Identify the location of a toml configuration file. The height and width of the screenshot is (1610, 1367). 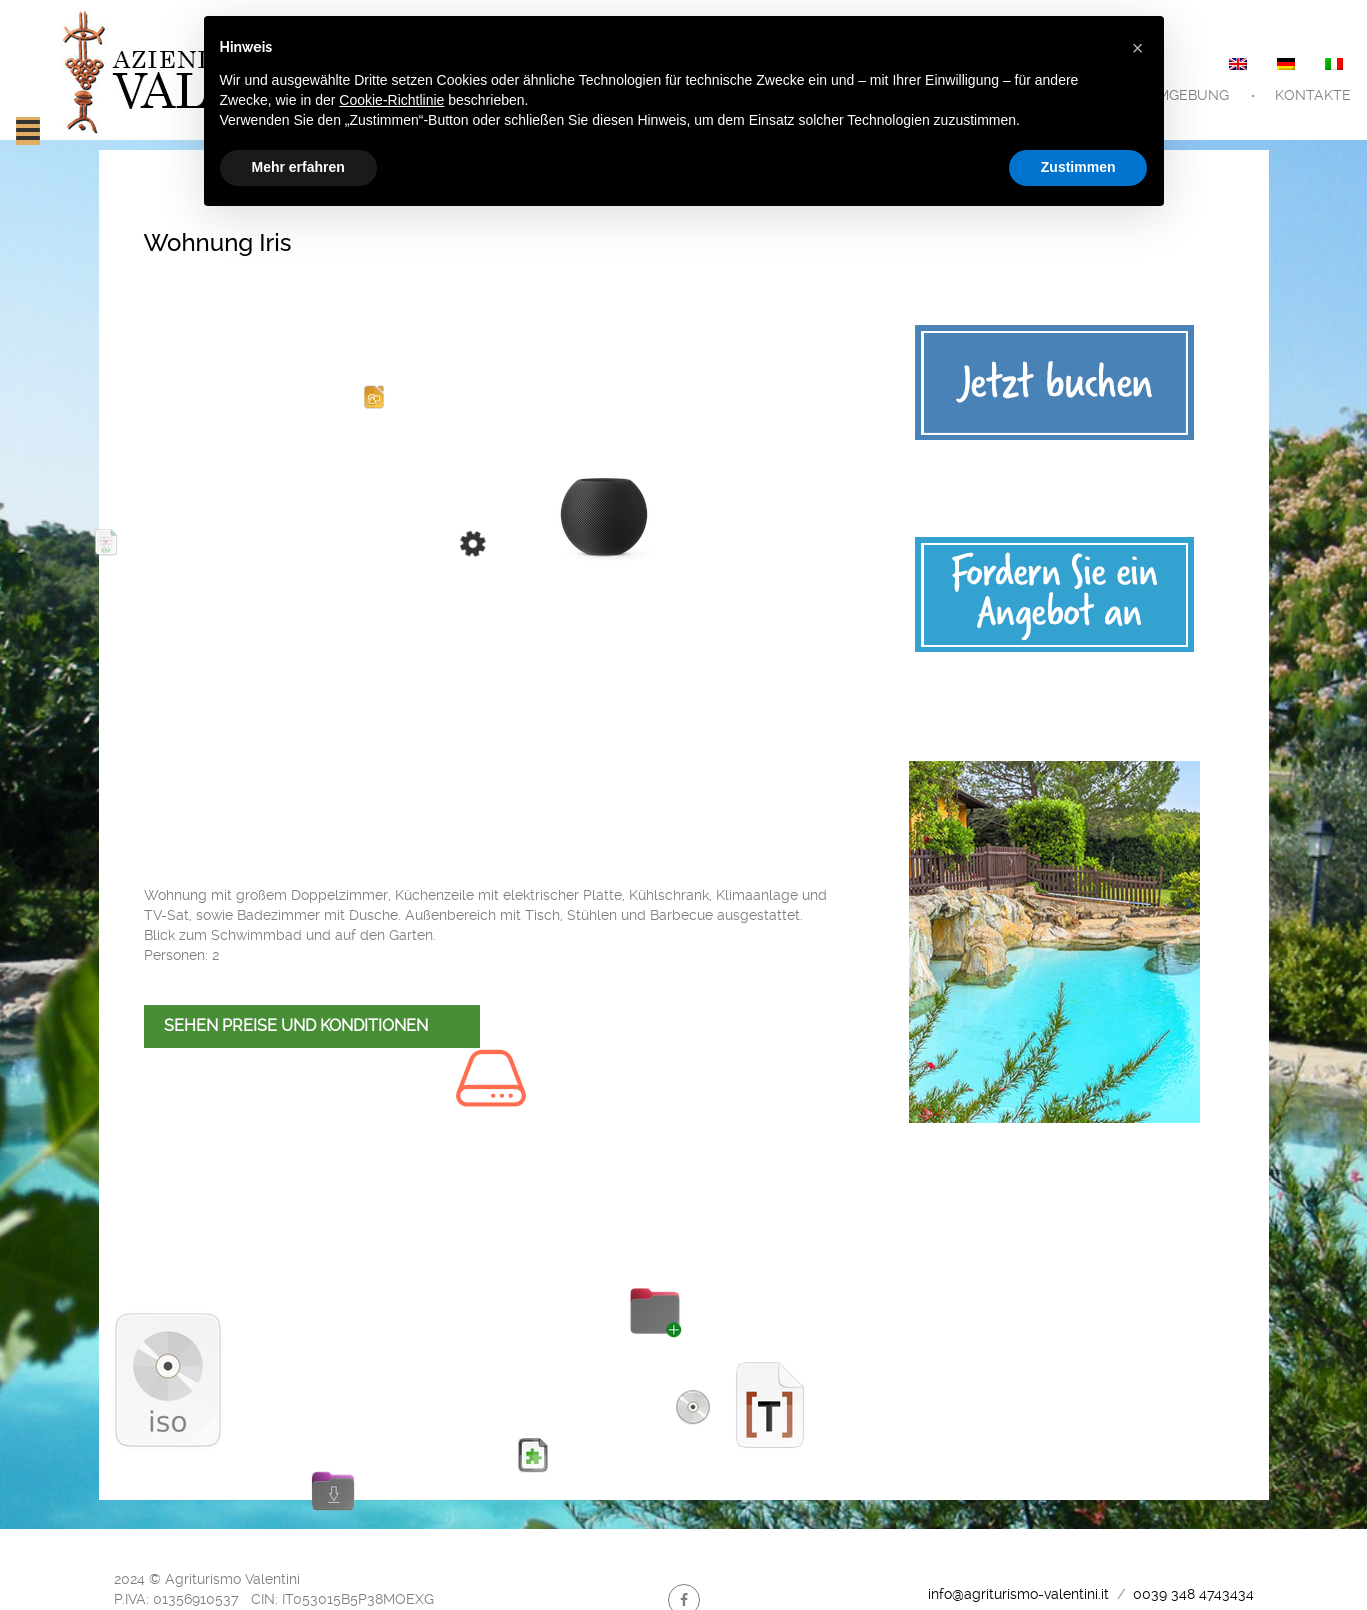
(770, 1405).